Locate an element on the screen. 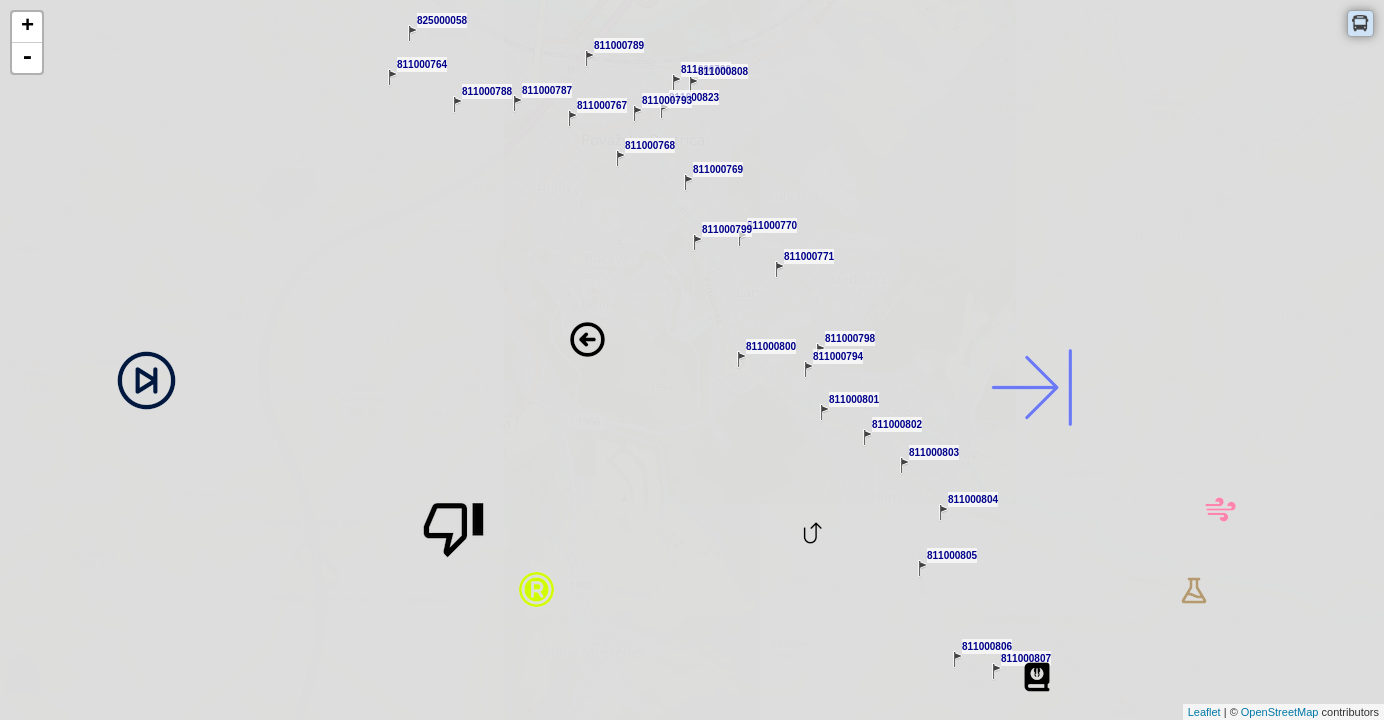  go back to the previous screen is located at coordinates (587, 339).